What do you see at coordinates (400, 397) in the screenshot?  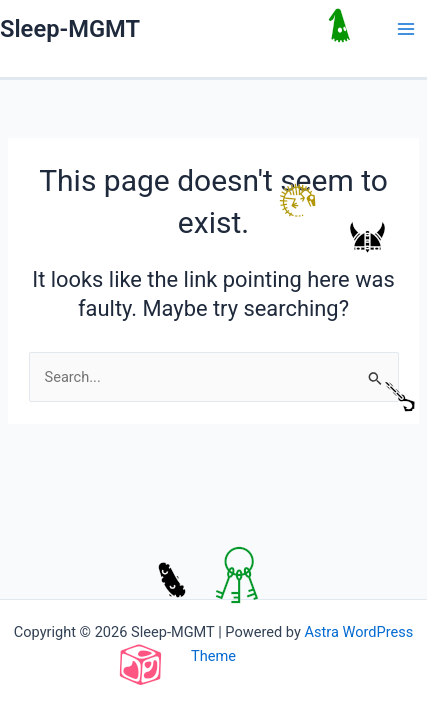 I see `equip meat hook weapon or tool` at bounding box center [400, 397].